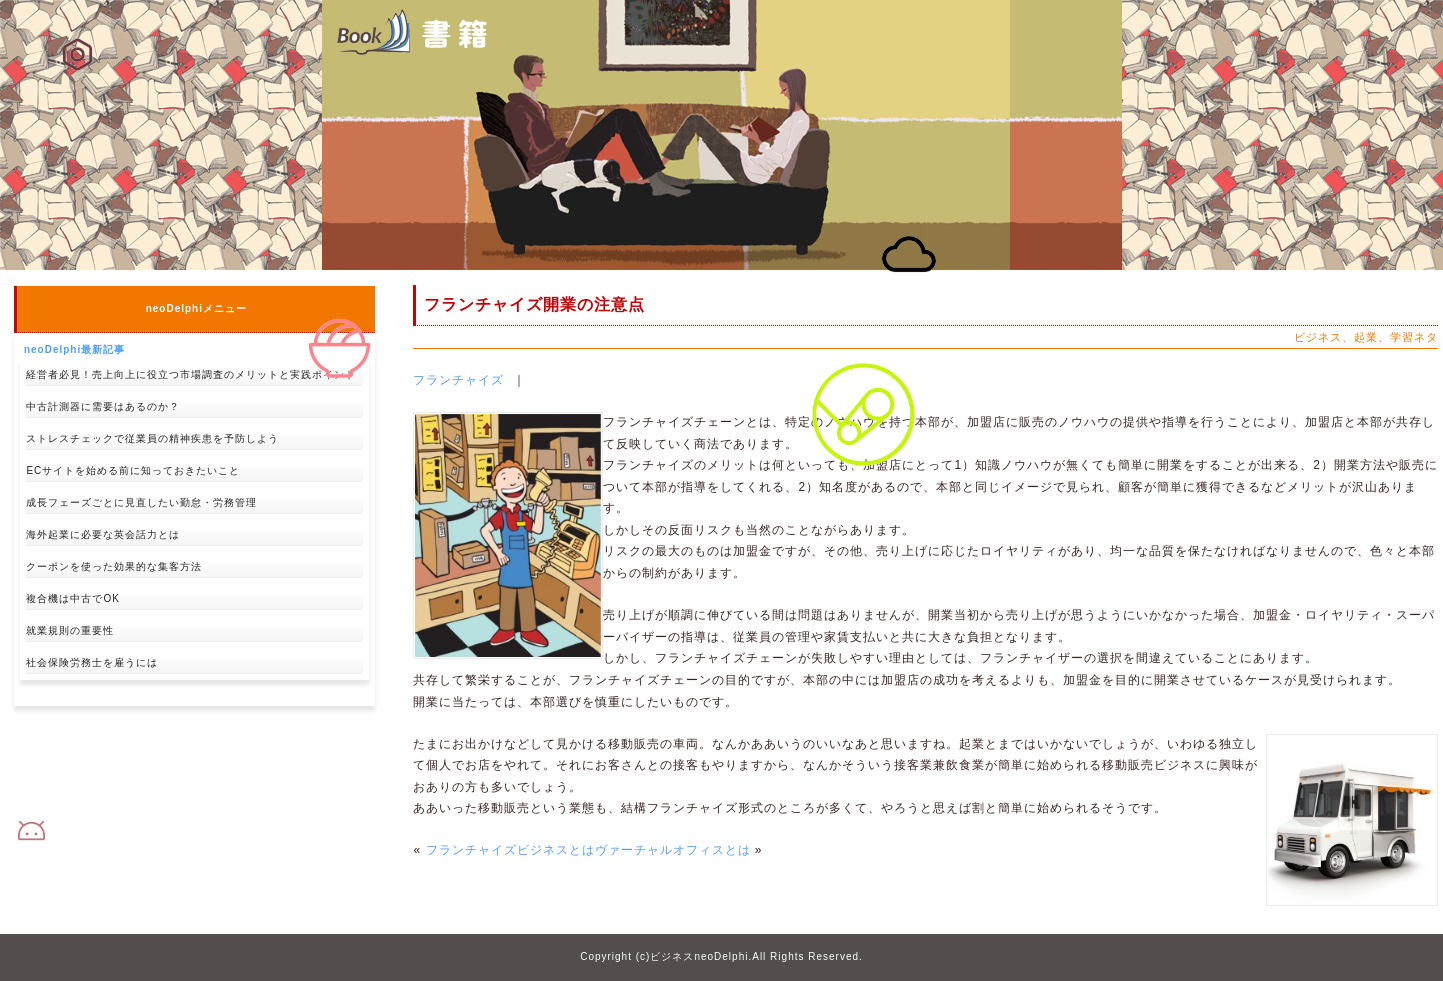  Describe the element at coordinates (863, 414) in the screenshot. I see `open steam gaming platform` at that location.